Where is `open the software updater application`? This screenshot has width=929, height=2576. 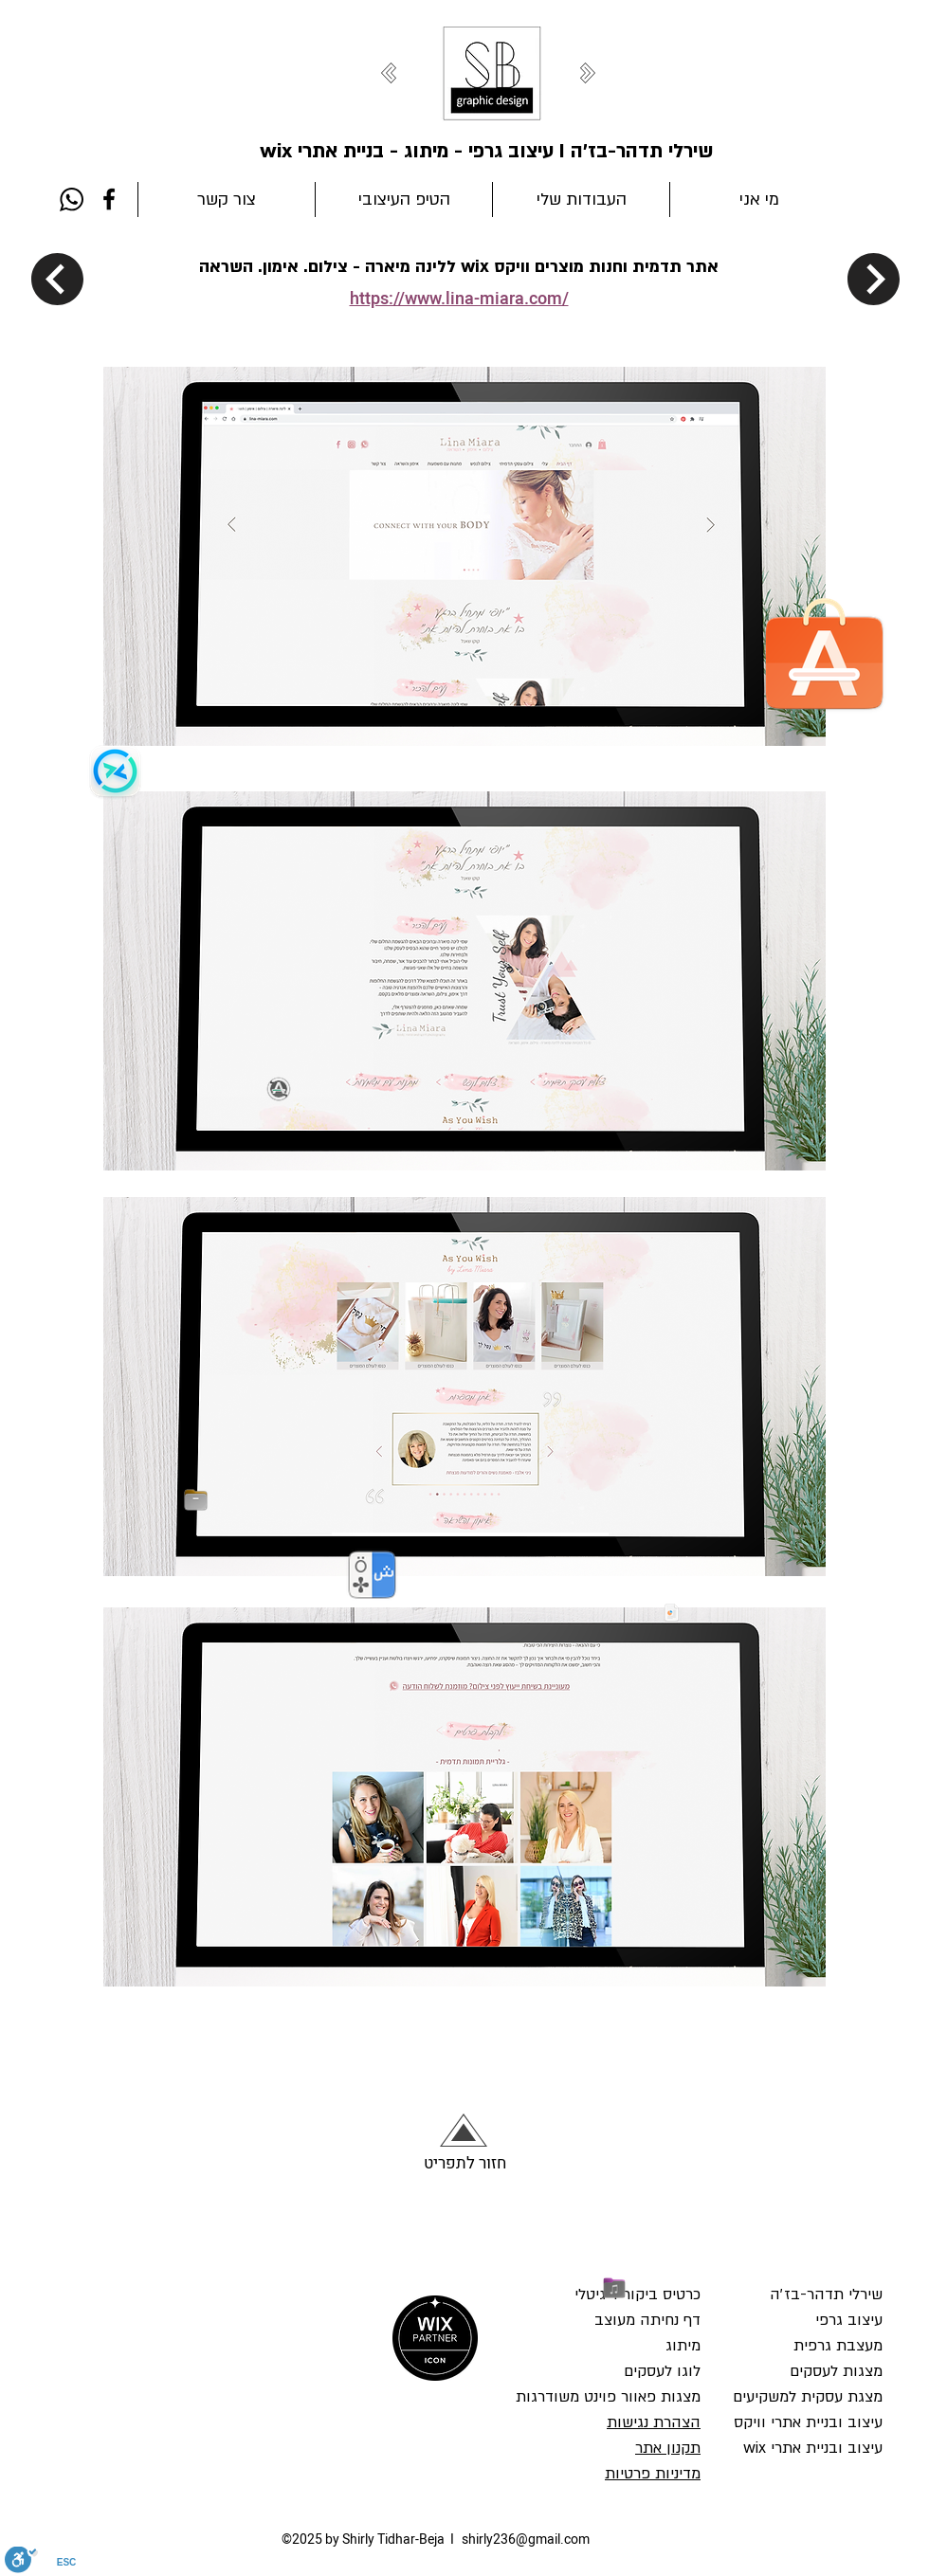
open the software updater application is located at coordinates (279, 1089).